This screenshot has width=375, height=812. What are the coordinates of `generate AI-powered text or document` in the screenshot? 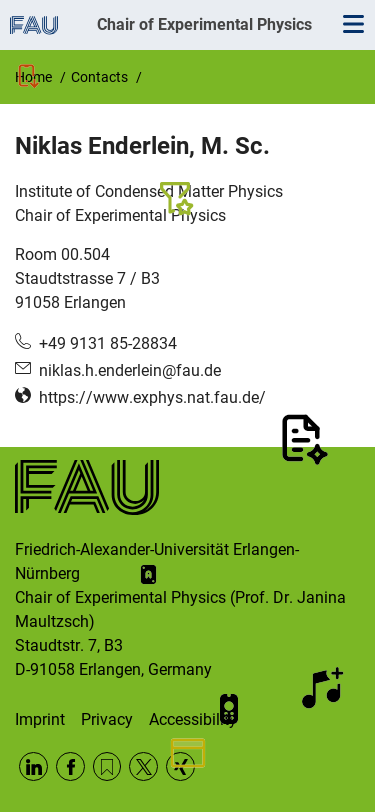 It's located at (301, 438).